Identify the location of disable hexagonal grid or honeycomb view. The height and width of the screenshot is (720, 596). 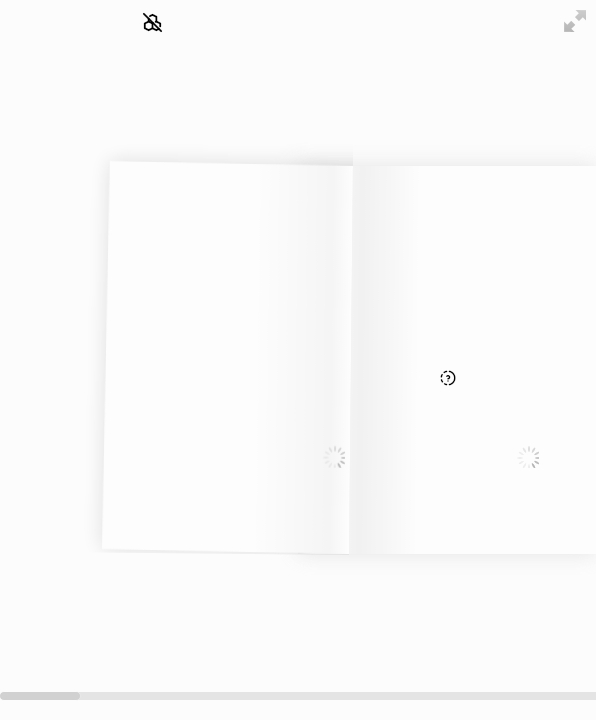
(152, 22).